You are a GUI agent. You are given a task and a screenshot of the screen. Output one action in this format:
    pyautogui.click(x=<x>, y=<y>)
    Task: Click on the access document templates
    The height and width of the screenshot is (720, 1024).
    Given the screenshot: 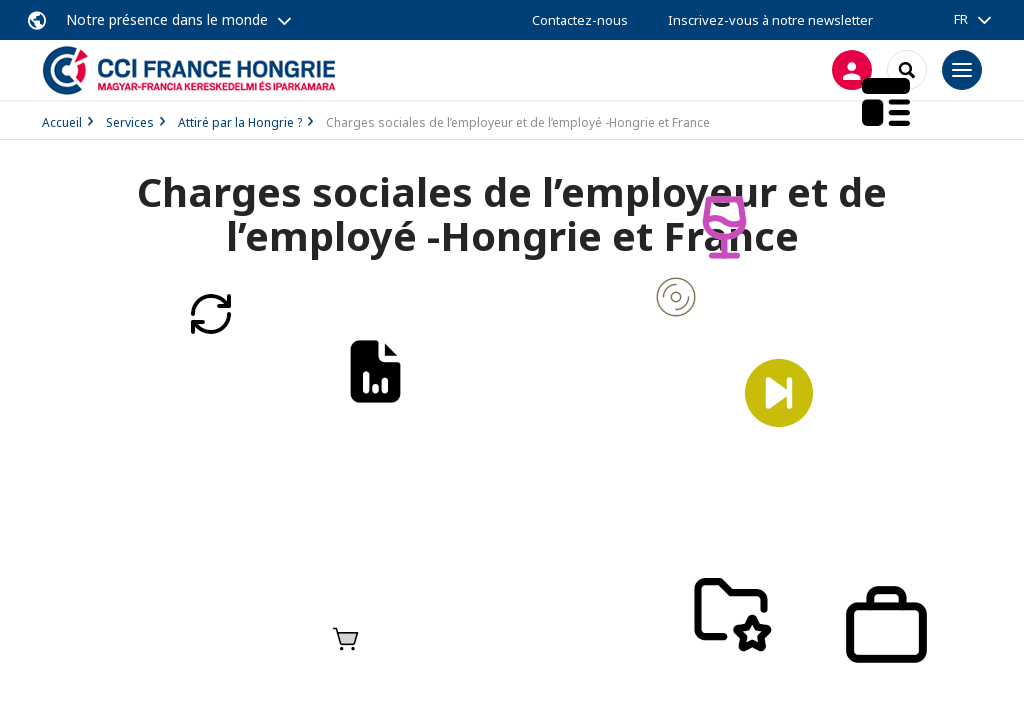 What is the action you would take?
    pyautogui.click(x=886, y=102)
    